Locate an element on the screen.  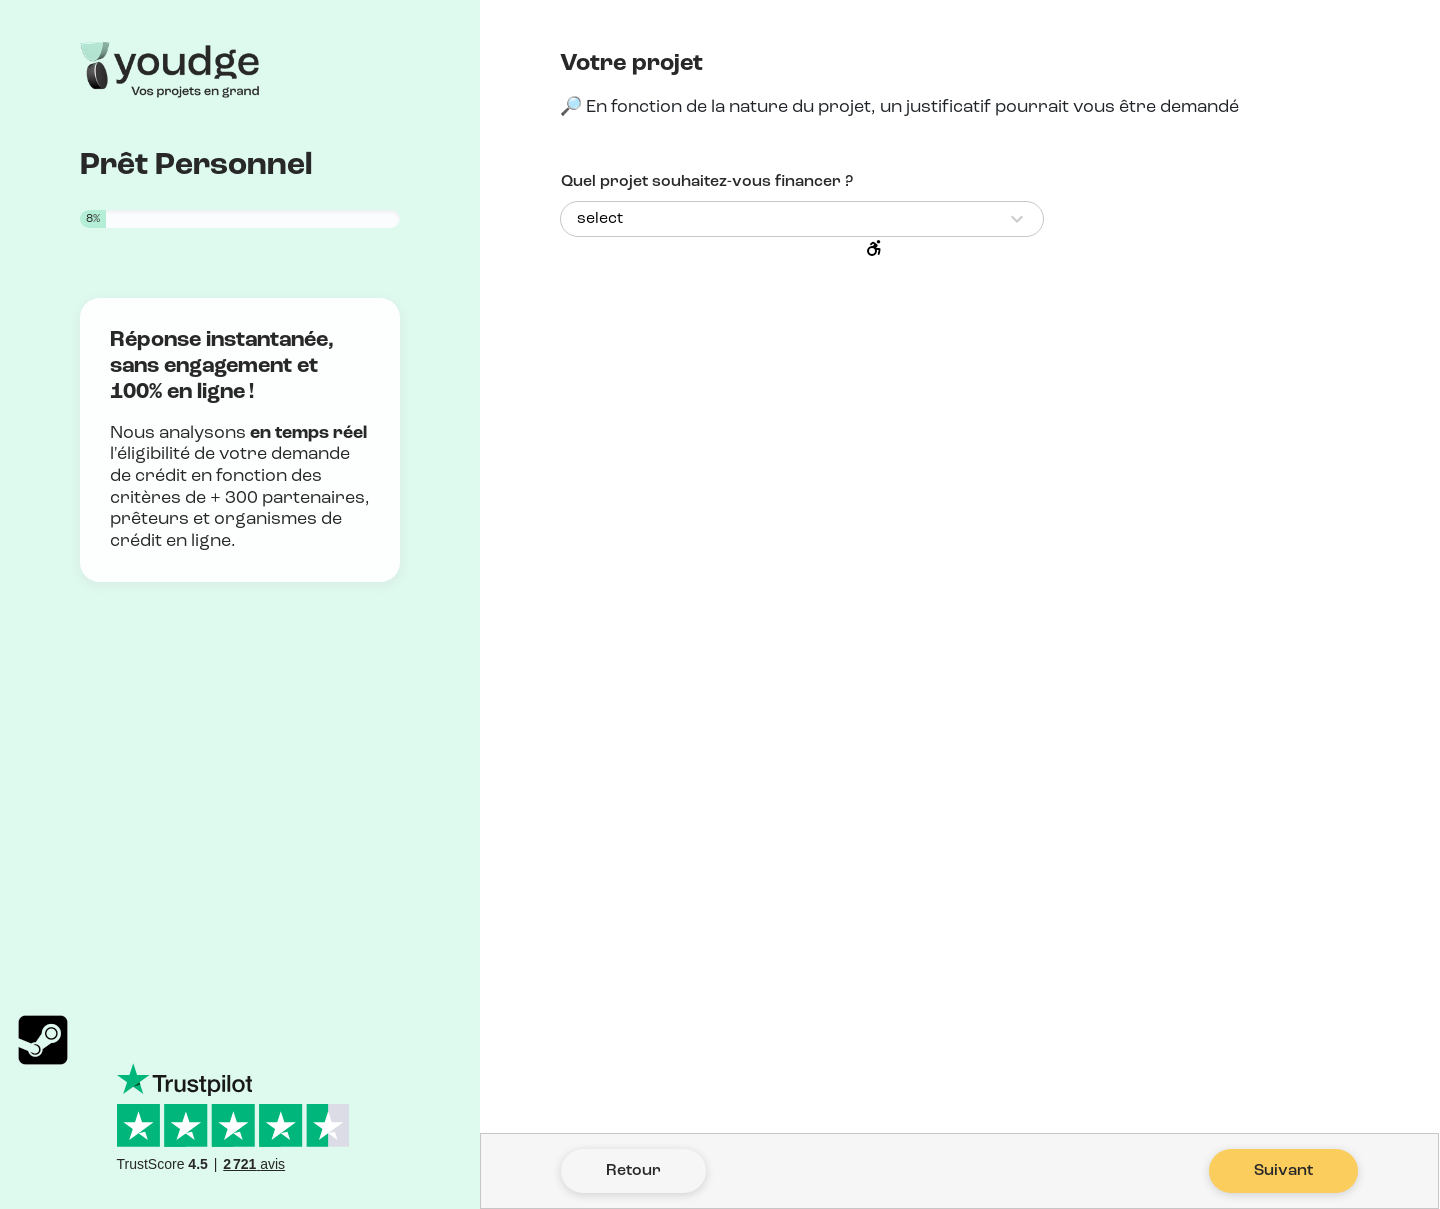
open steam gaming platform is located at coordinates (43, 1040).